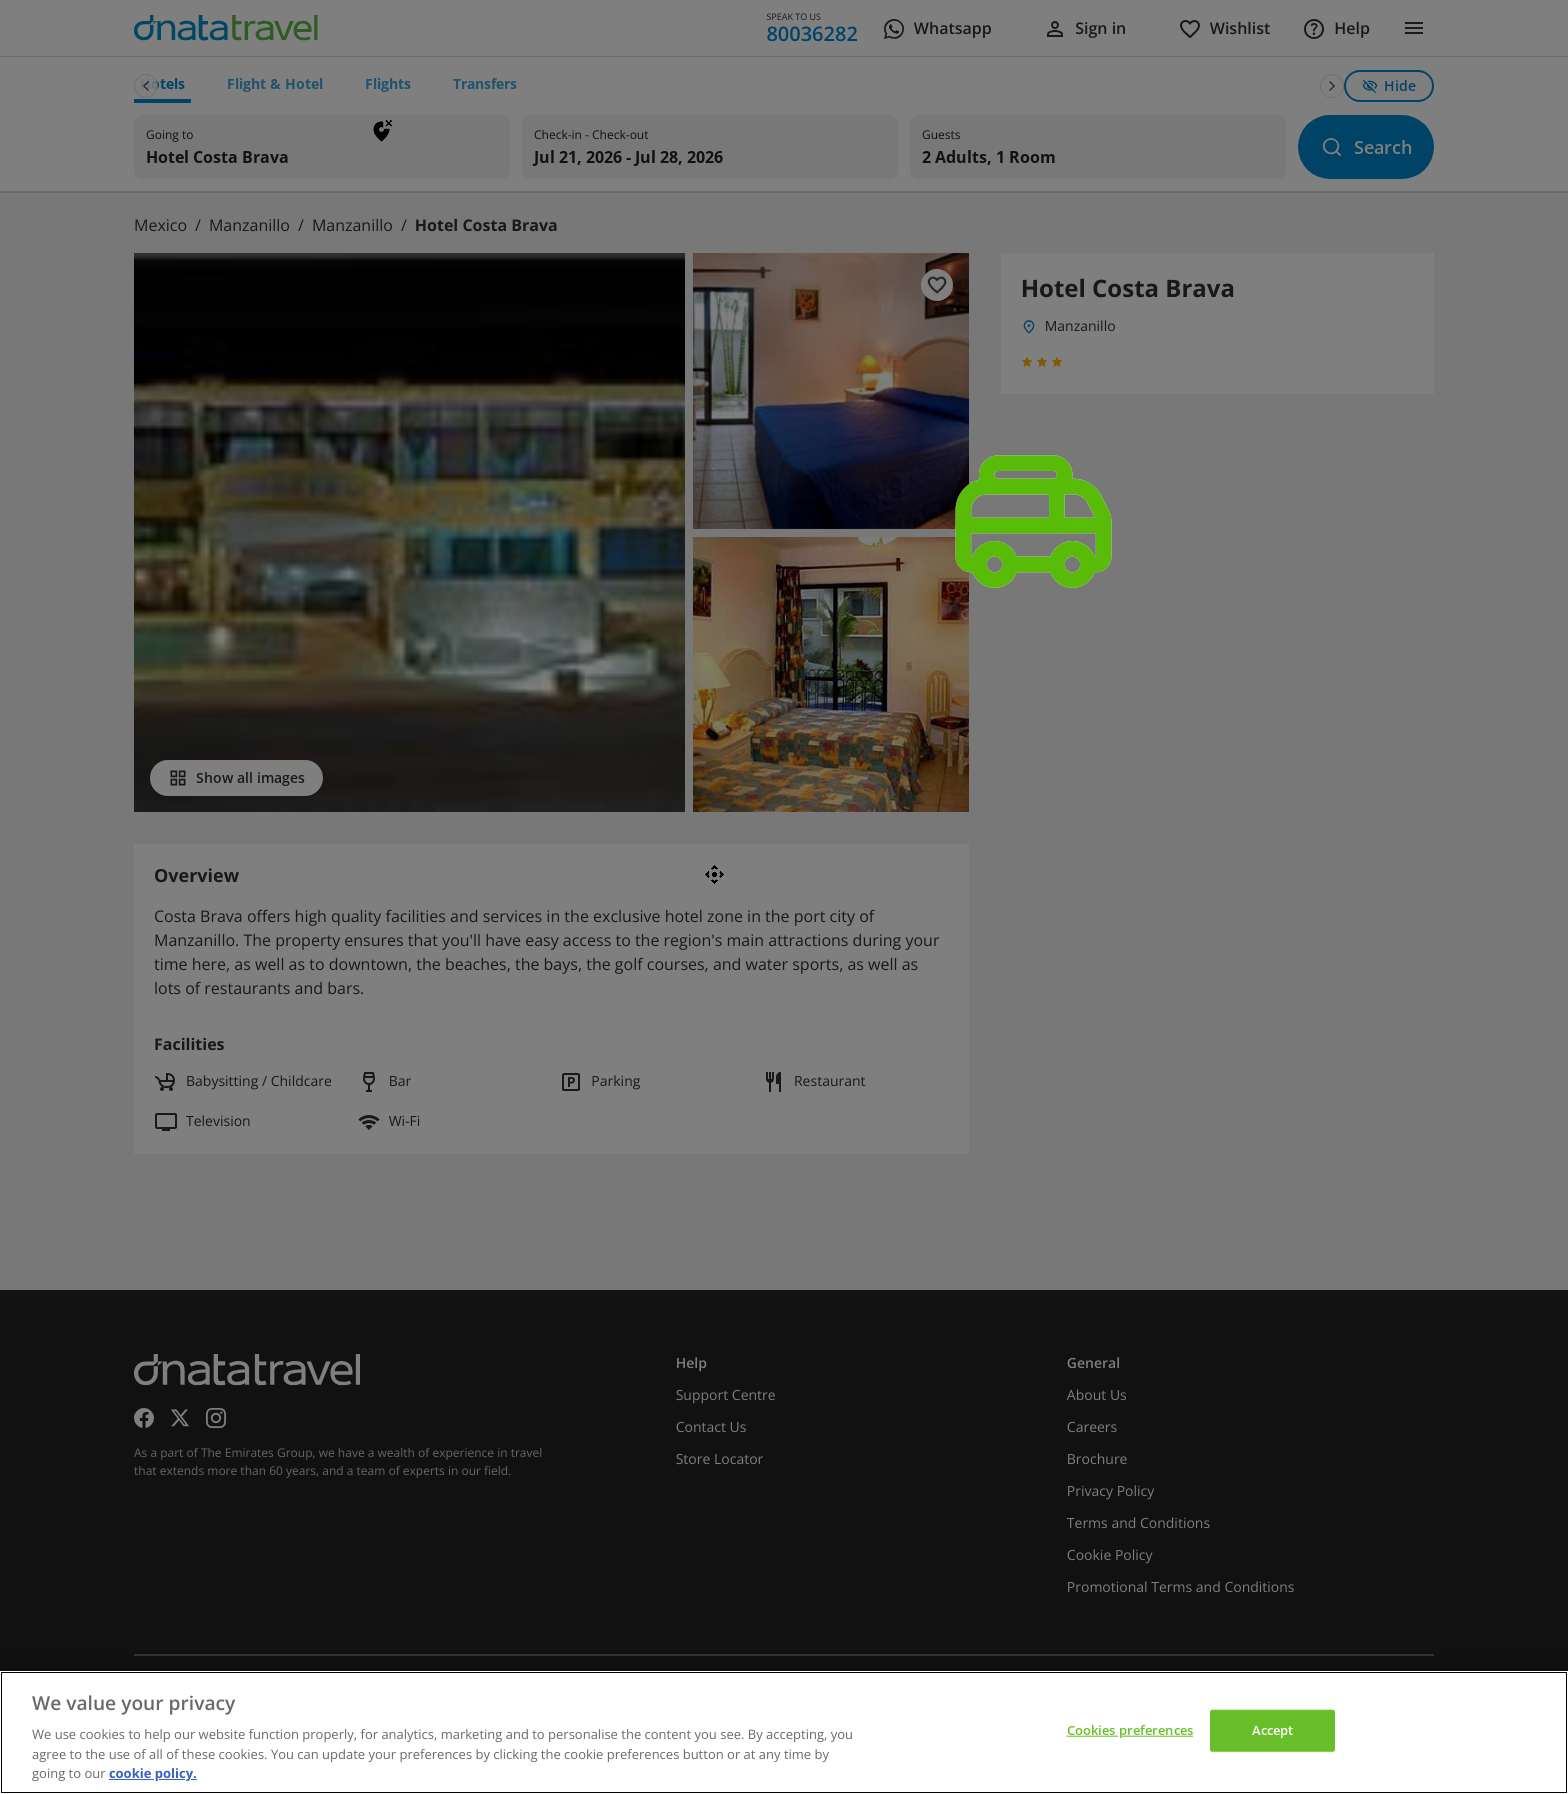 Image resolution: width=1568 pixels, height=1794 pixels. I want to click on remove a saved location pin, so click(381, 130).